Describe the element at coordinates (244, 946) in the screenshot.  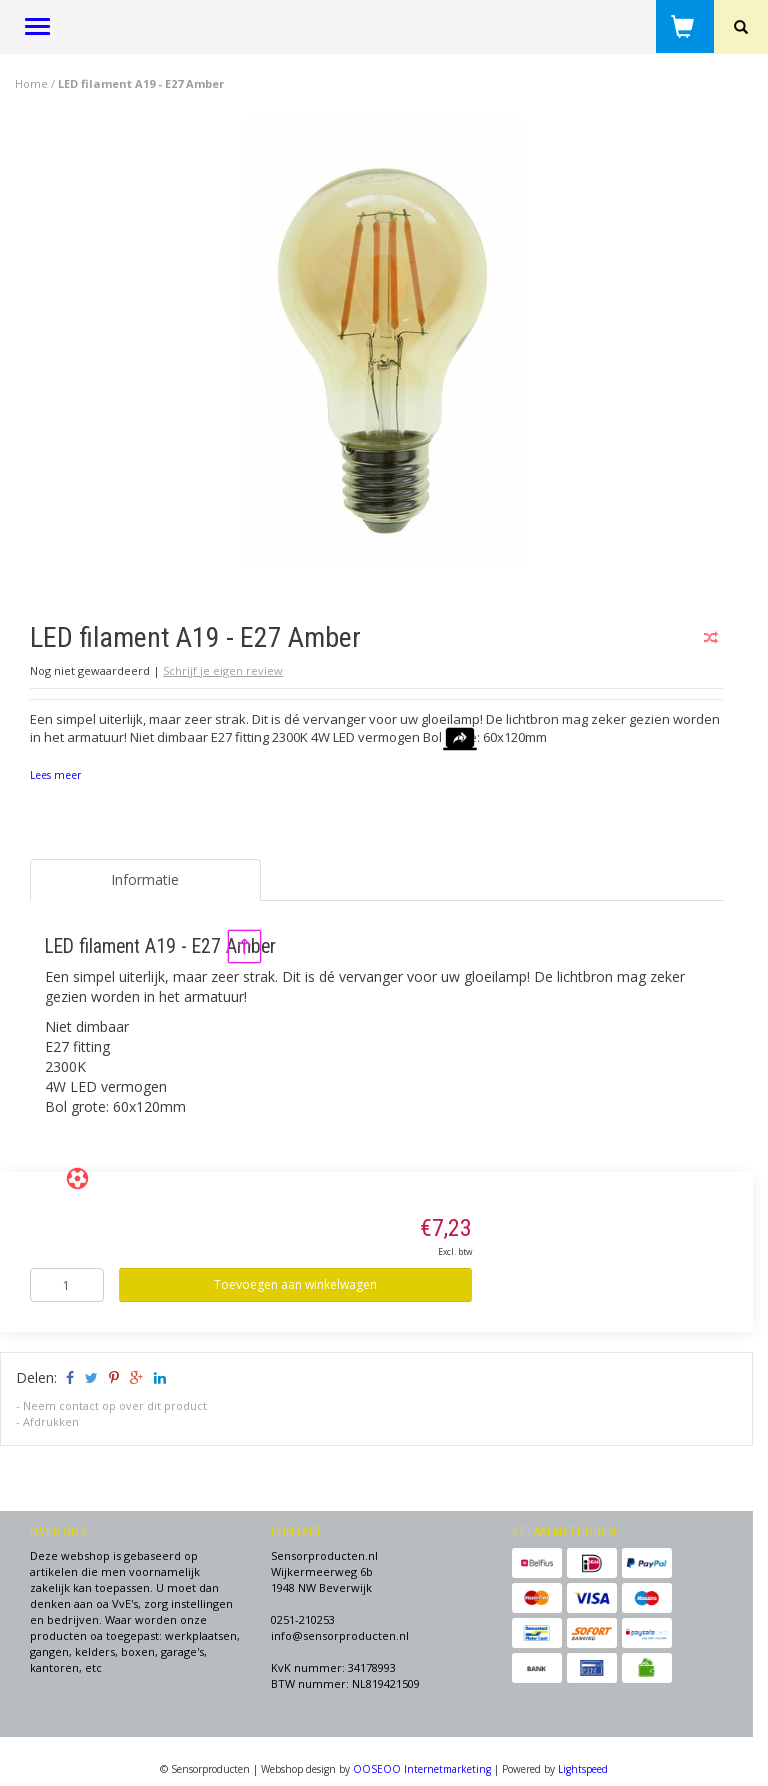
I see `upload a file or document` at that location.